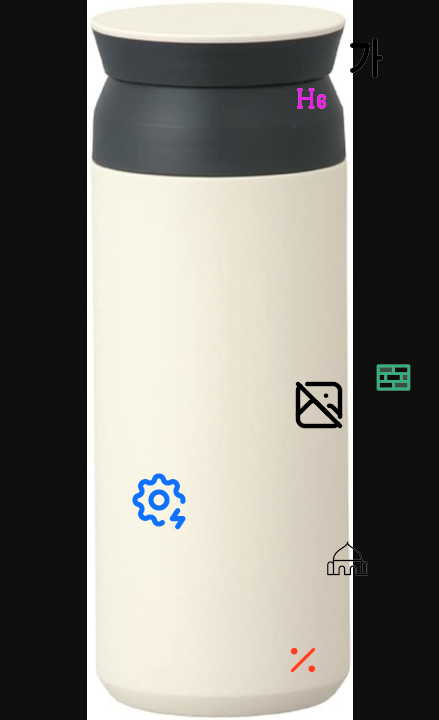  What do you see at coordinates (311, 98) in the screenshot?
I see `format text as heading level 6` at bounding box center [311, 98].